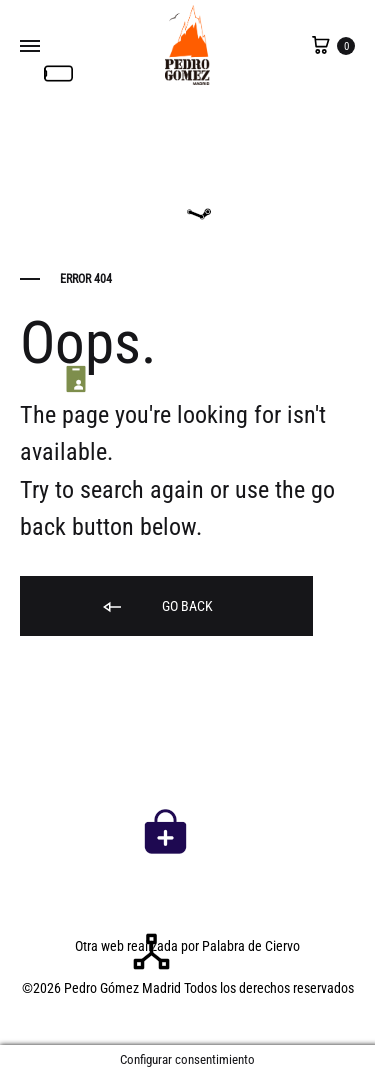 Image resolution: width=375 pixels, height=1076 pixels. I want to click on open Steam gaming platform, so click(199, 214).